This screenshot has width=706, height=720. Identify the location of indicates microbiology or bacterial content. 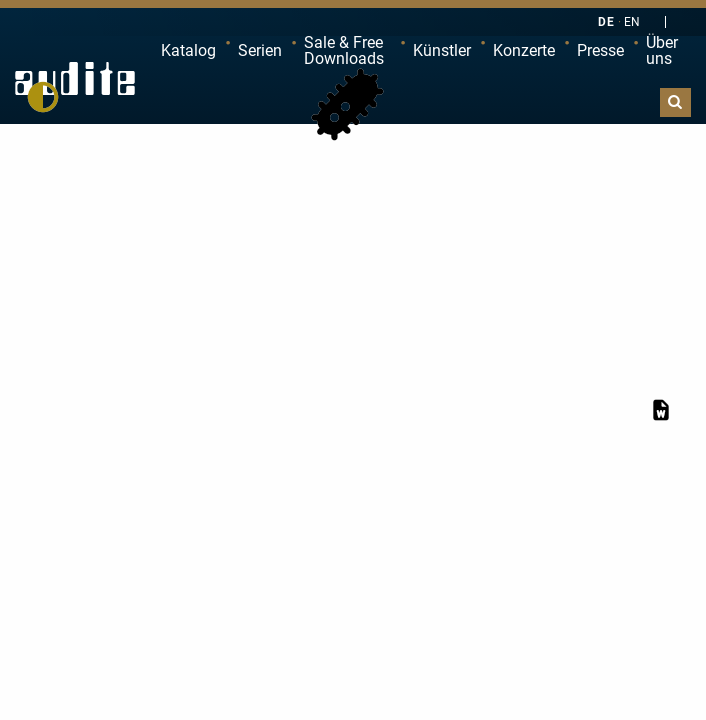
(347, 104).